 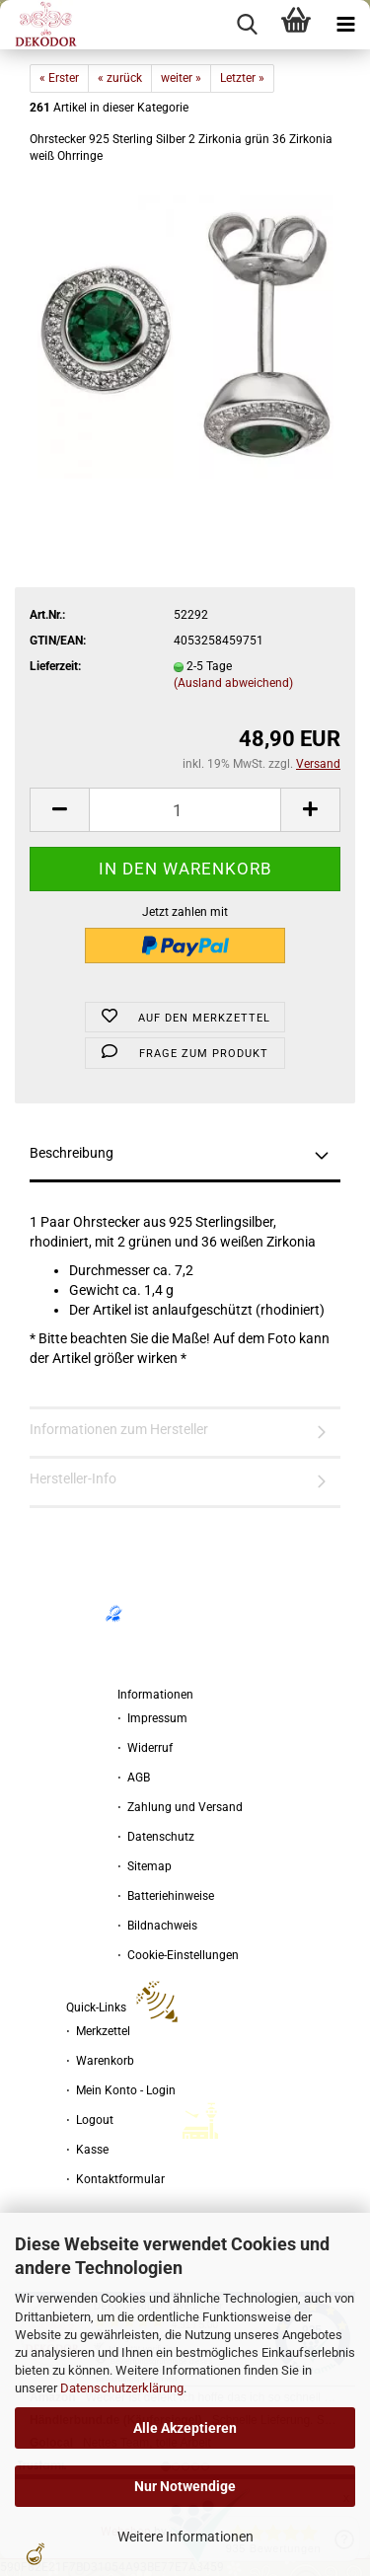 What do you see at coordinates (36, 2553) in the screenshot?
I see `use a health or mana potion` at bounding box center [36, 2553].